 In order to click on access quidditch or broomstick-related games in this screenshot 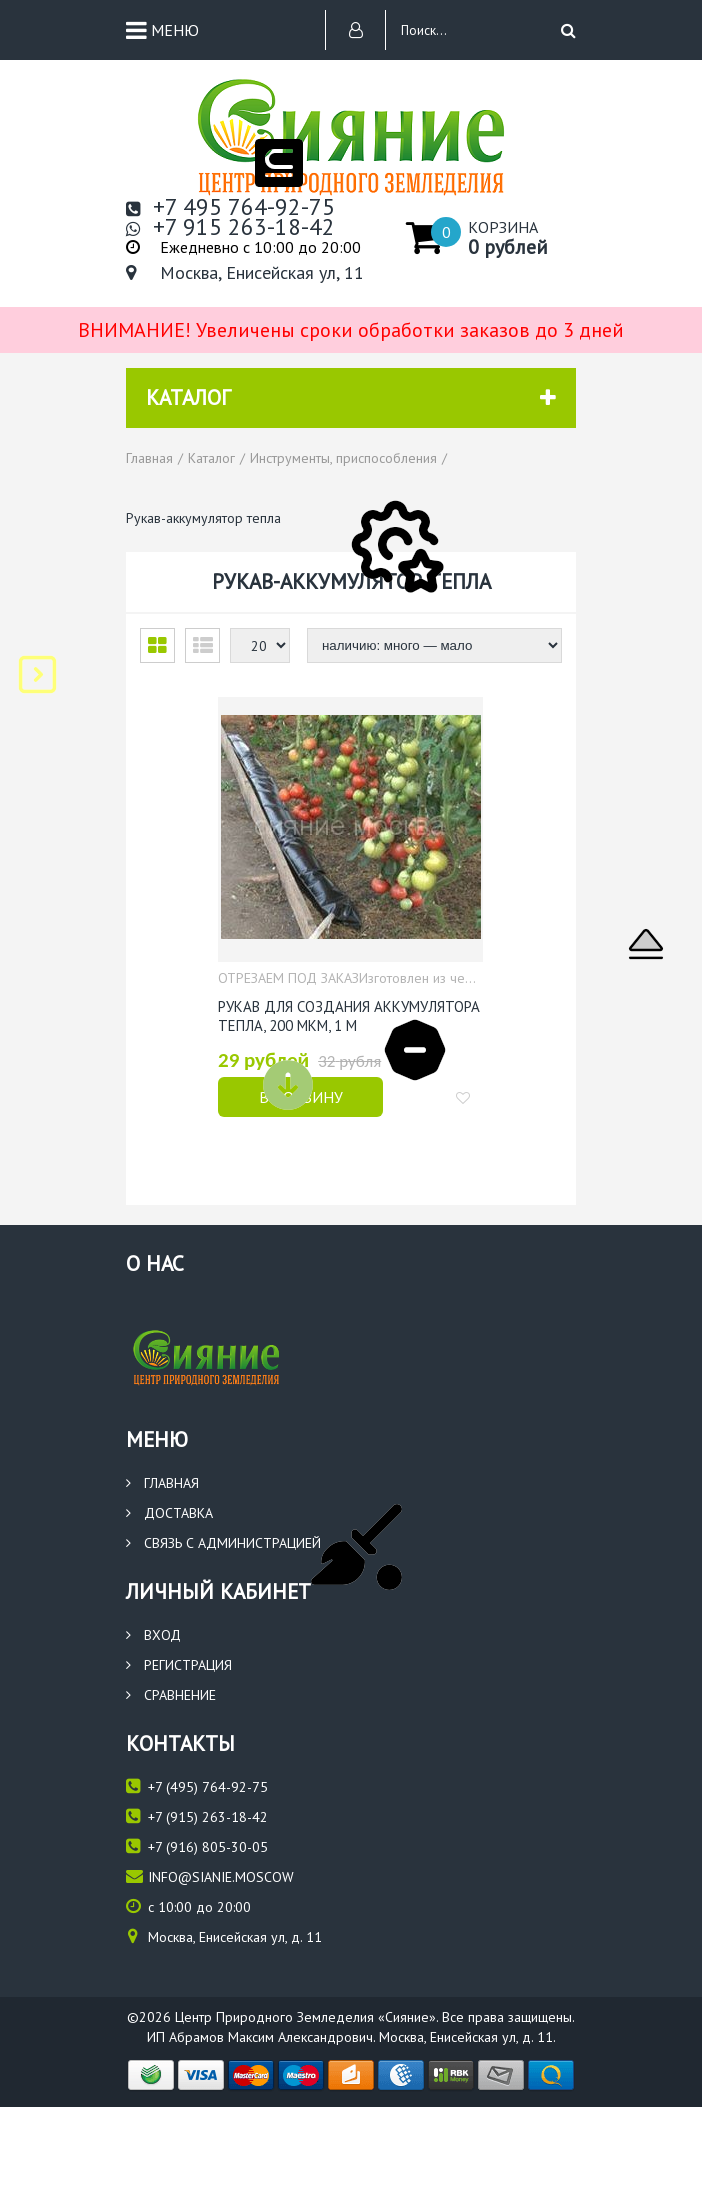, I will do `click(356, 1544)`.